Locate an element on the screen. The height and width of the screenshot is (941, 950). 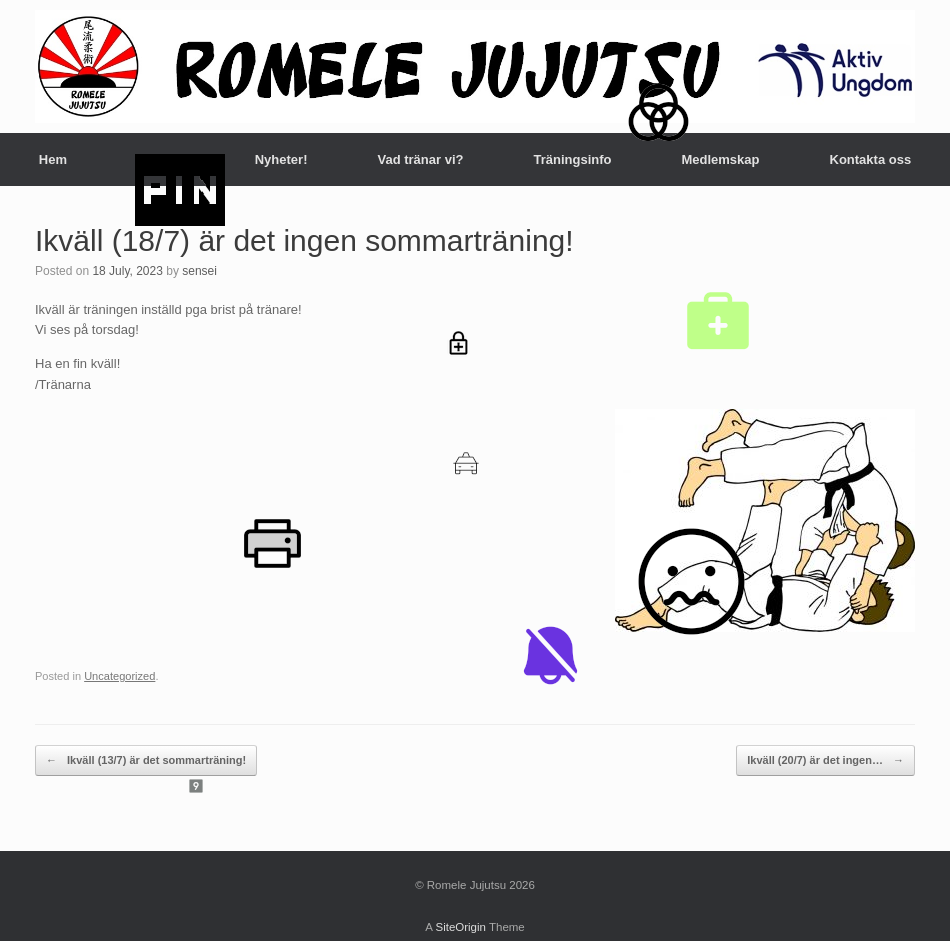
print the current document is located at coordinates (272, 543).